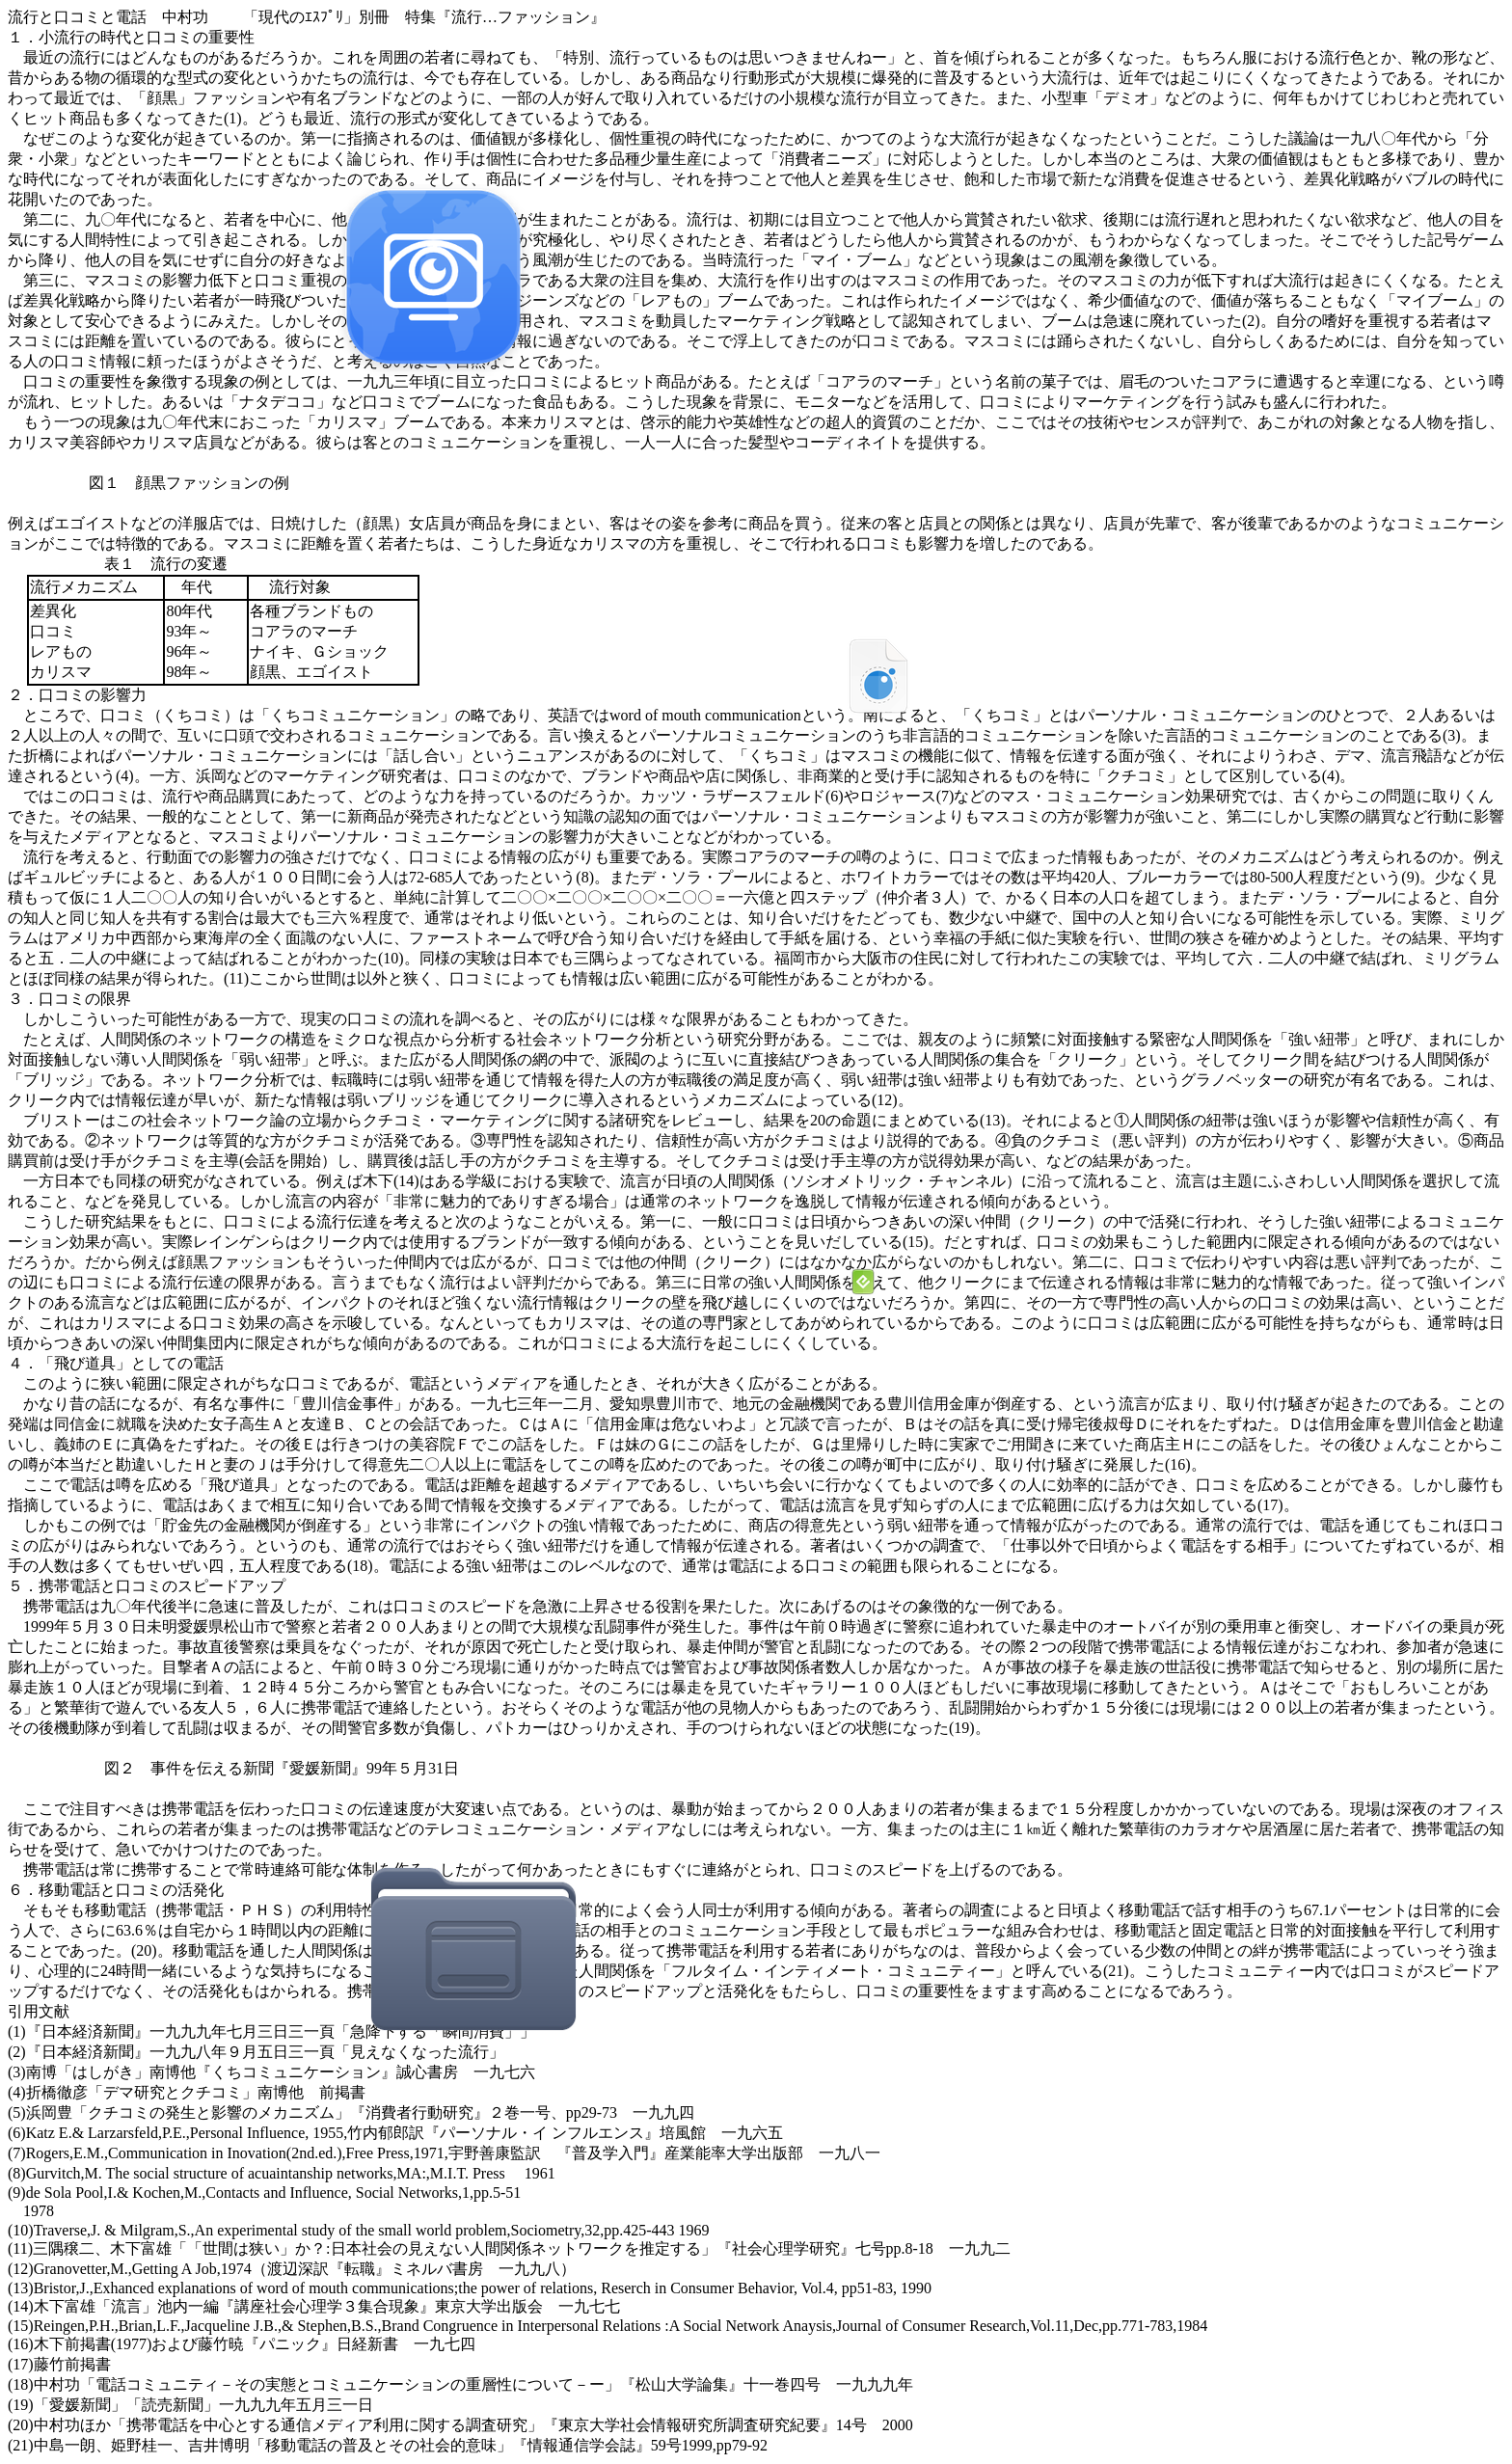 The image size is (1512, 2464). What do you see at coordinates (863, 1282) in the screenshot?
I see `an epub ebook file` at bounding box center [863, 1282].